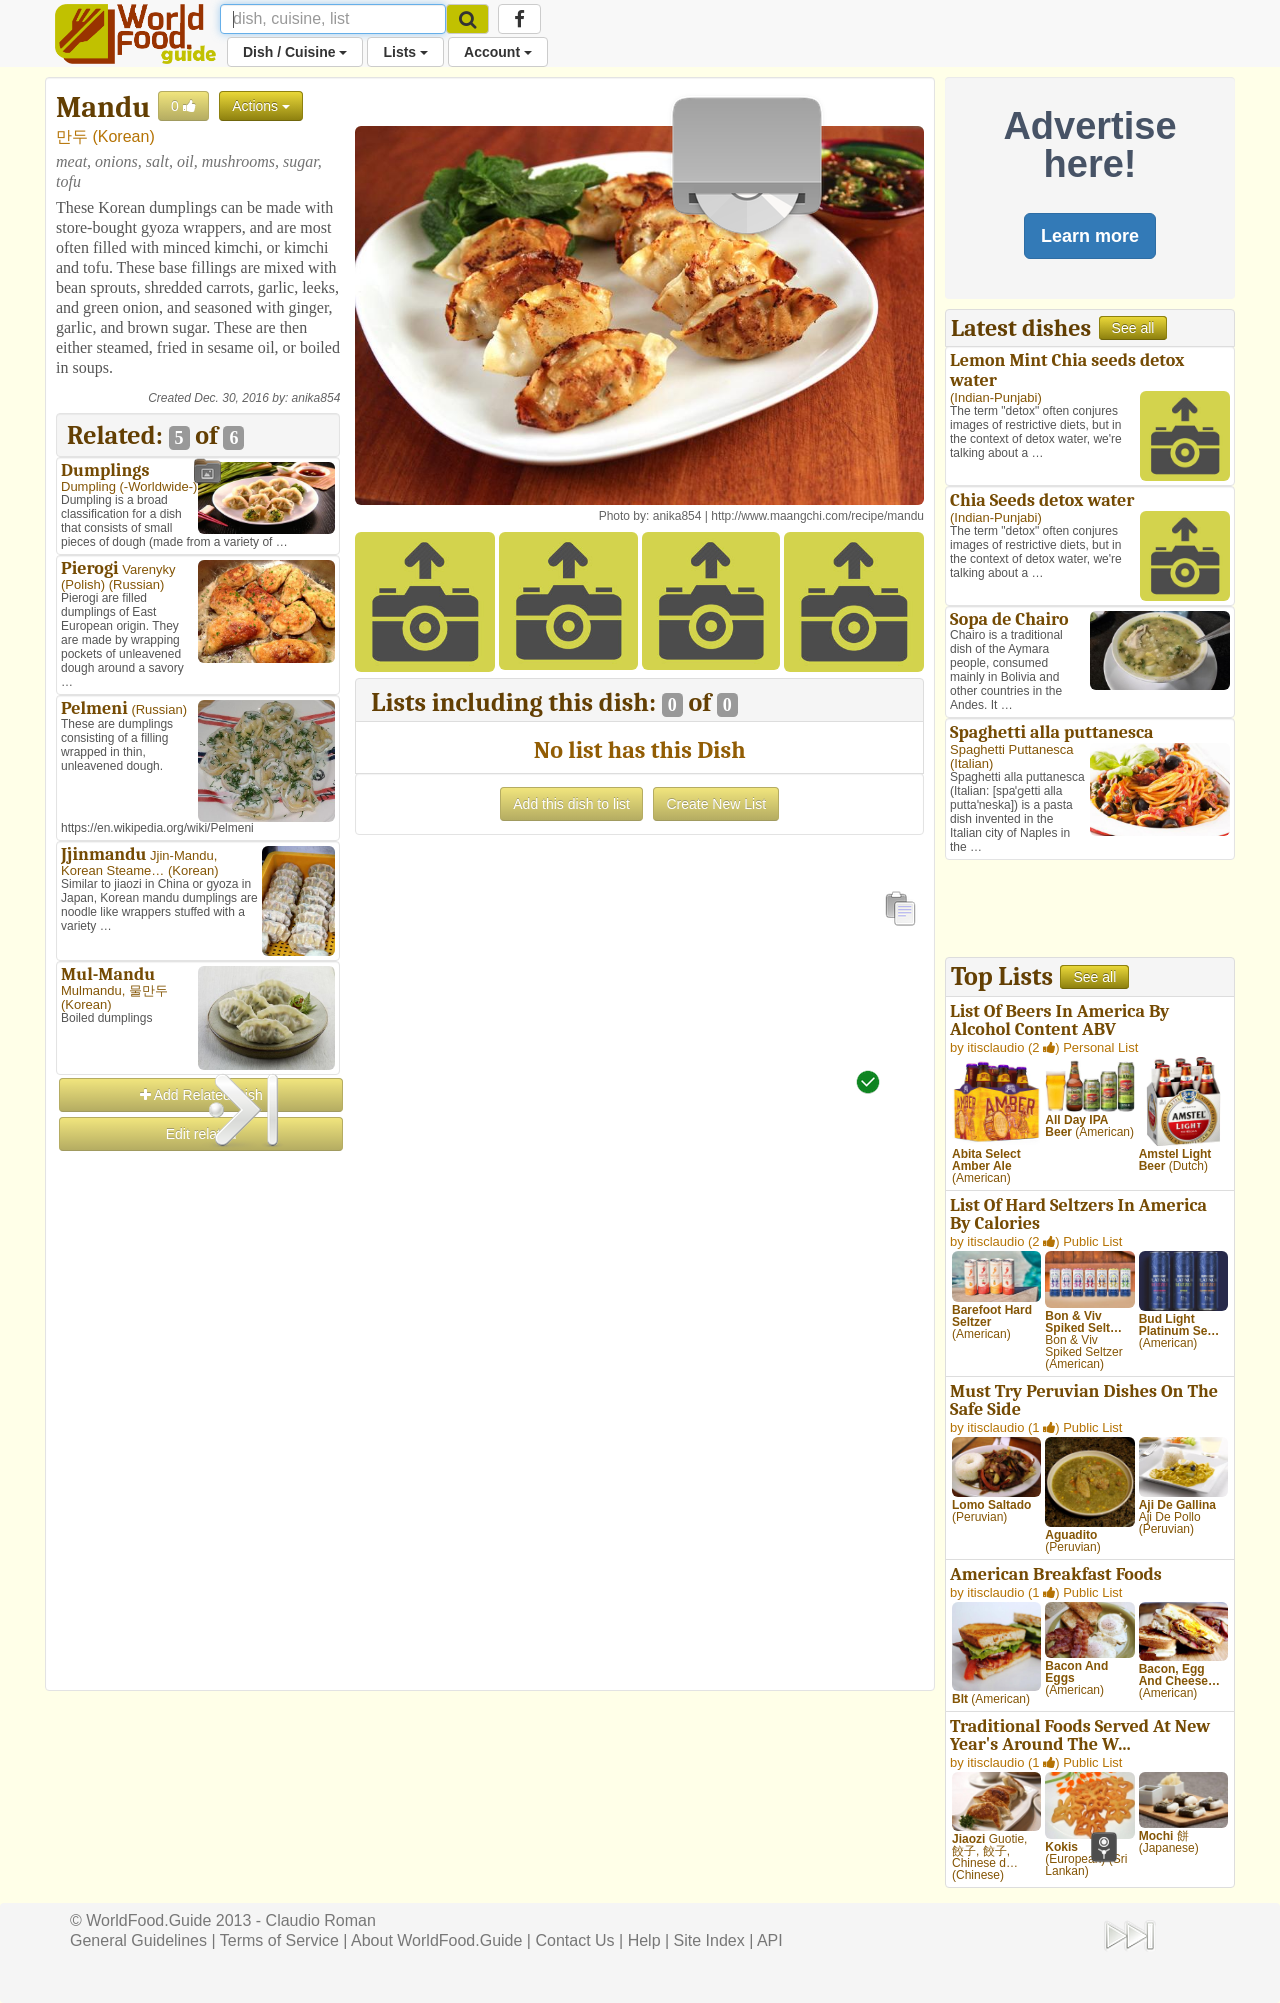 This screenshot has height=2003, width=1280. I want to click on open your pictures folder, so click(207, 470).